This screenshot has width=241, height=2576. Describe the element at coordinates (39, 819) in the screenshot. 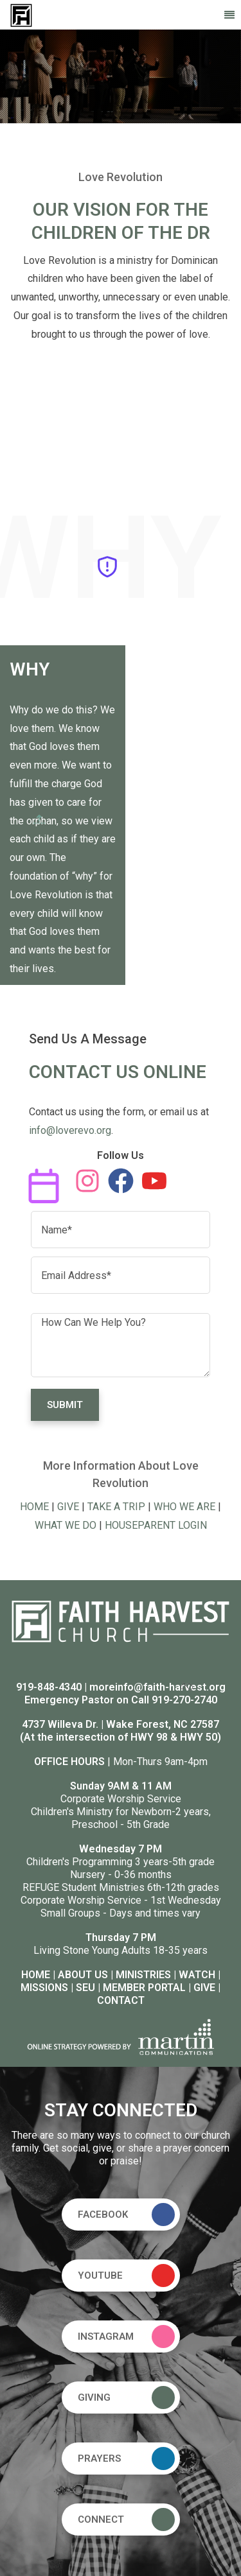

I see `collapse content upward` at that location.